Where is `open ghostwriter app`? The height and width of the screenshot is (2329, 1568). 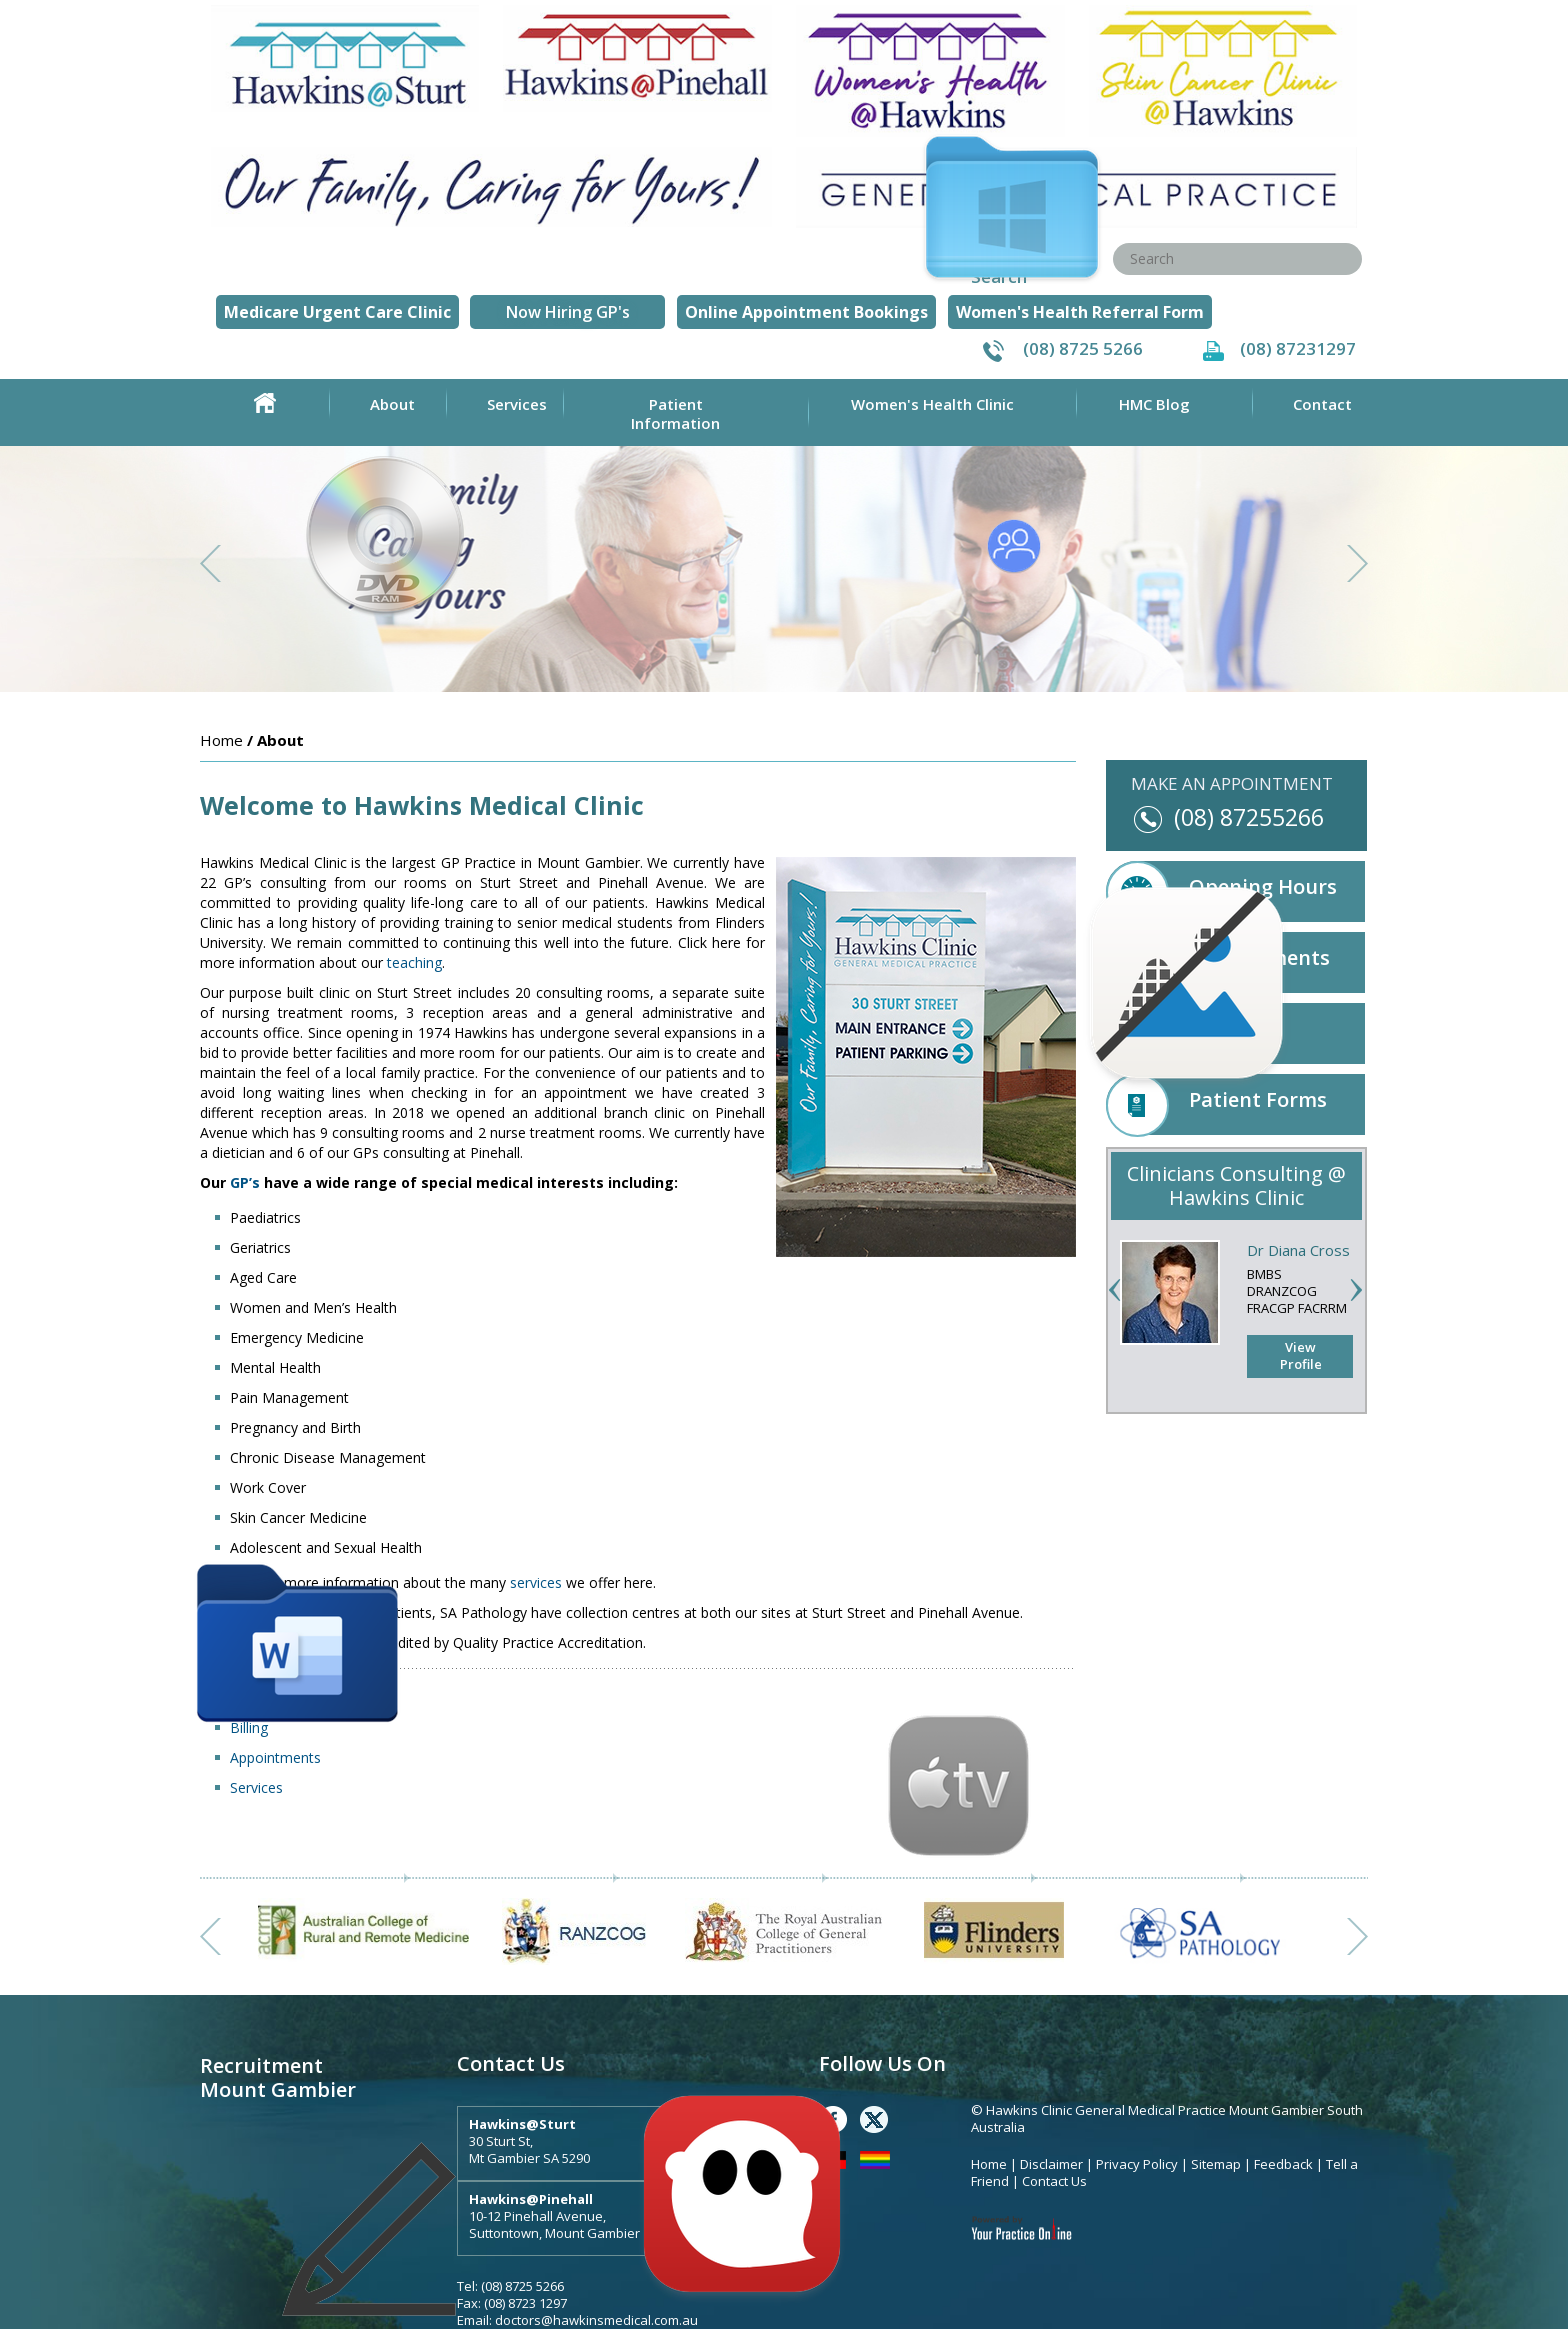 open ghostwriter app is located at coordinates (742, 2194).